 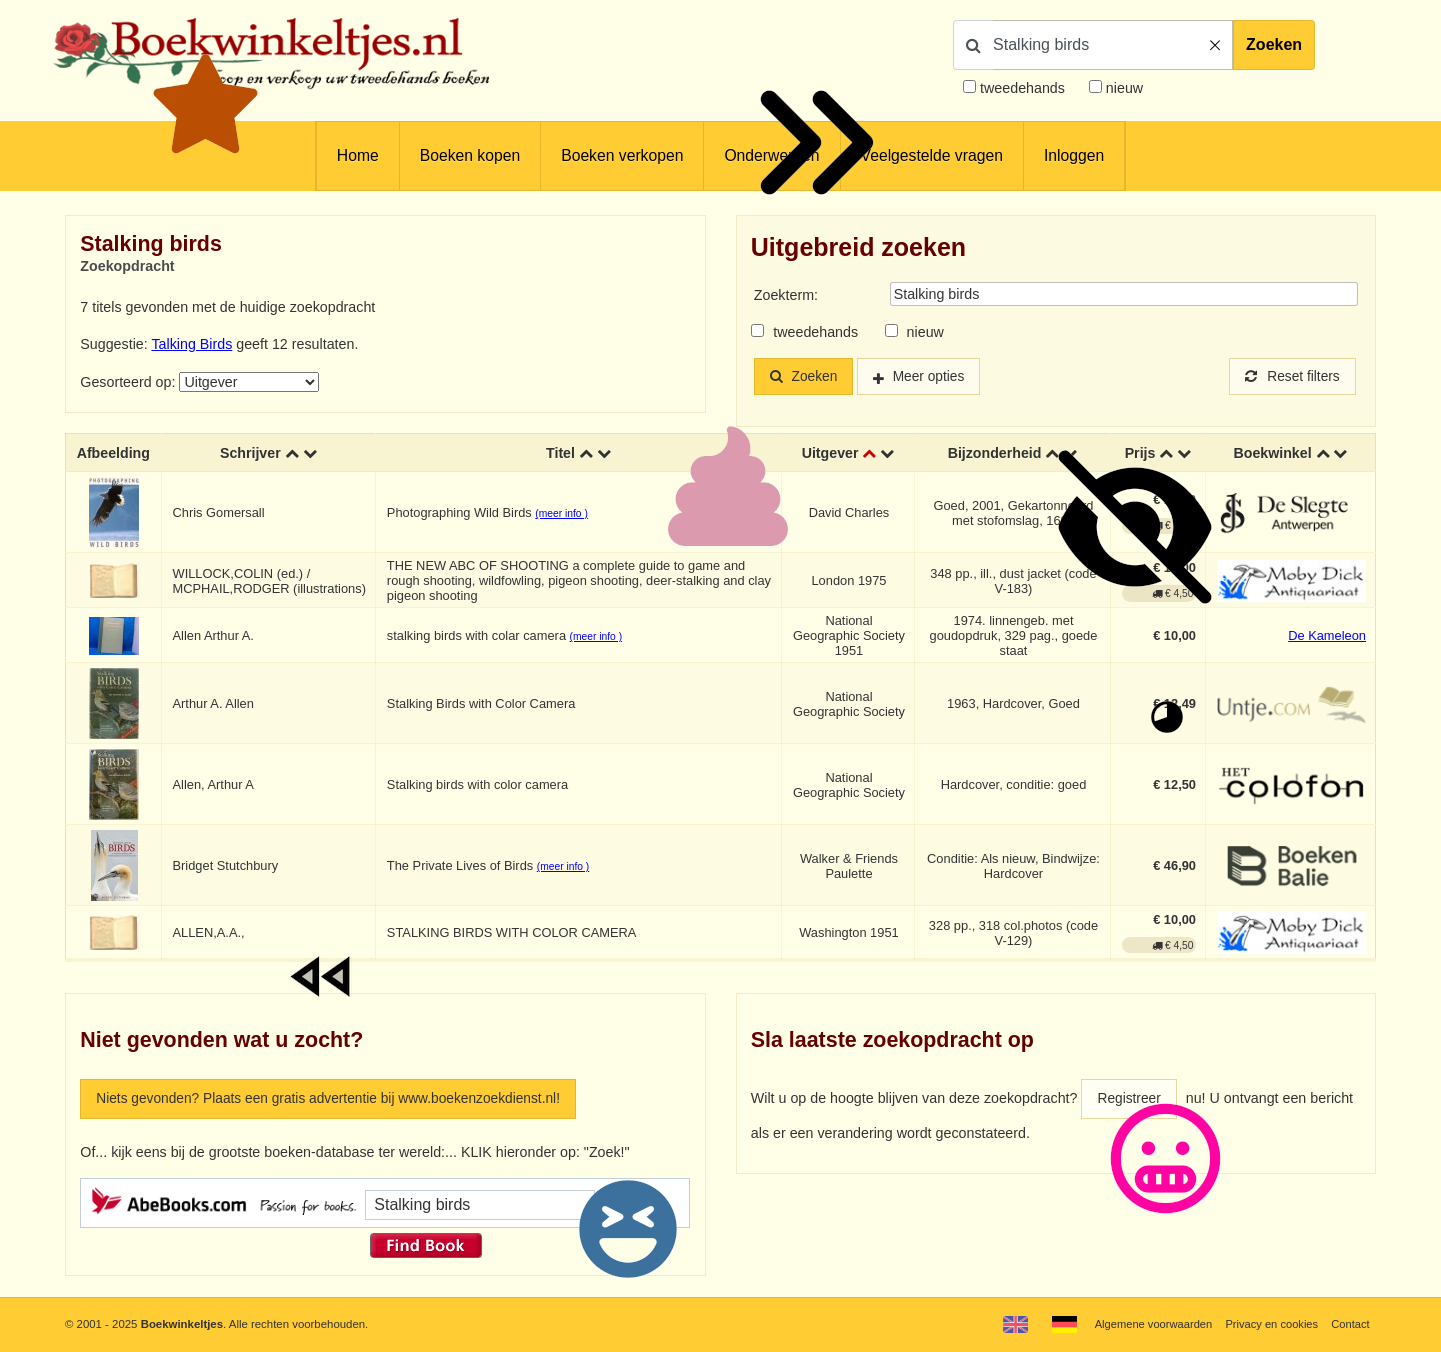 I want to click on indicates an awkward or uncomfortable situation, so click(x=1165, y=1158).